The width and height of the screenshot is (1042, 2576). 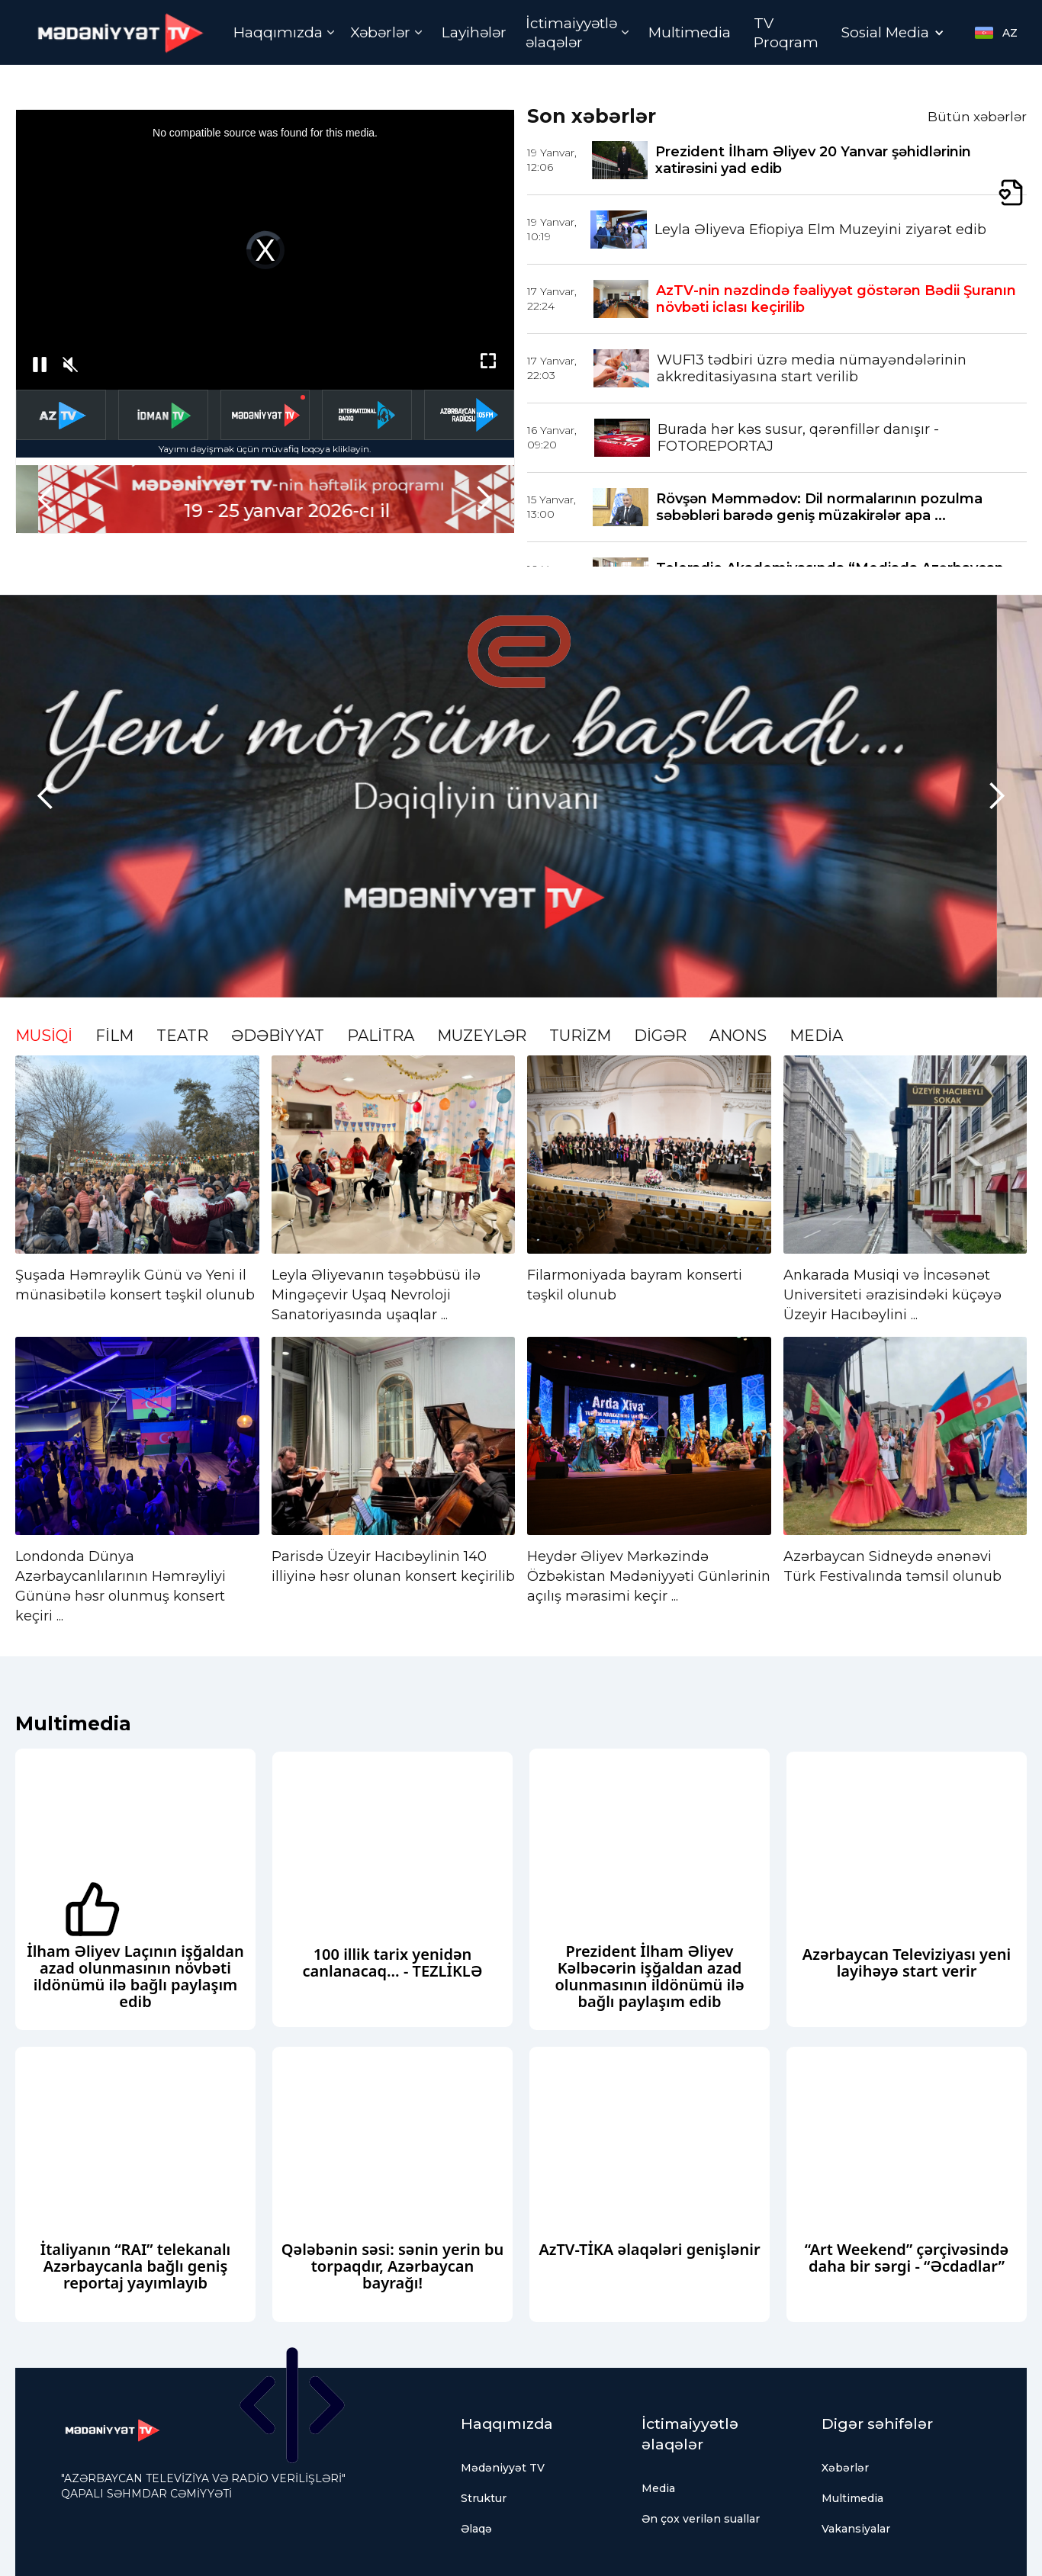 What do you see at coordinates (292, 2405) in the screenshot?
I see `drag to resize adjacent panels horizontally` at bounding box center [292, 2405].